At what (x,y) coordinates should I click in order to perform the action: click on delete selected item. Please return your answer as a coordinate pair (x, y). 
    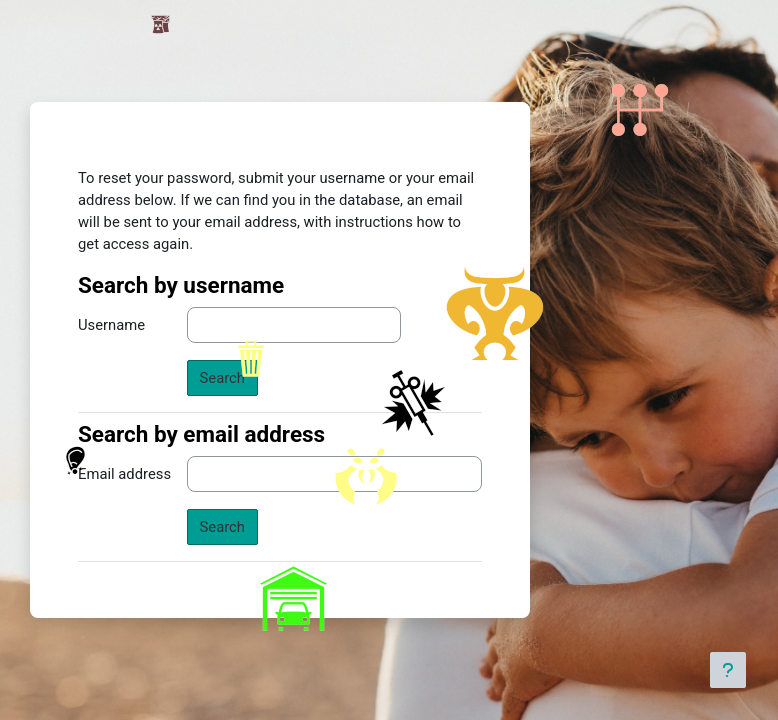
    Looking at the image, I should click on (251, 355).